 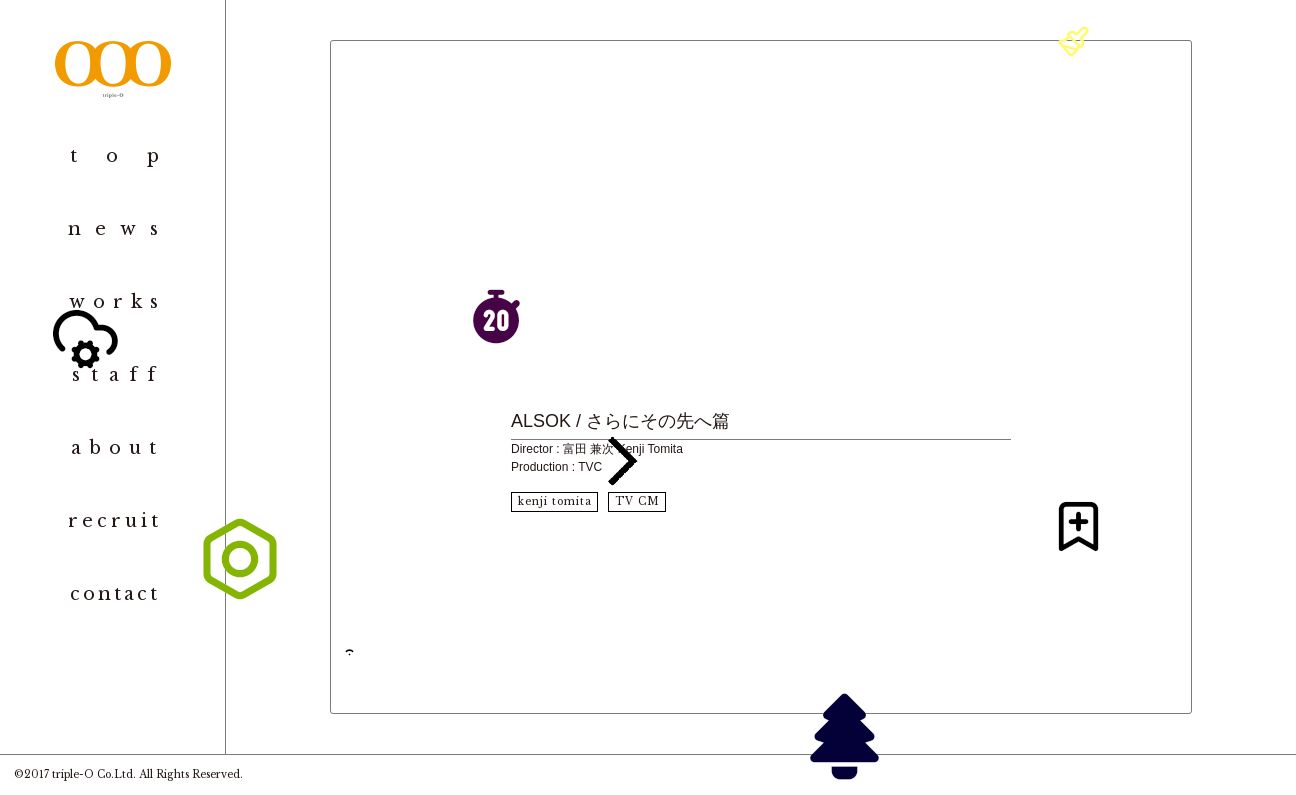 What do you see at coordinates (1078, 526) in the screenshot?
I see `add a new bookmark` at bounding box center [1078, 526].